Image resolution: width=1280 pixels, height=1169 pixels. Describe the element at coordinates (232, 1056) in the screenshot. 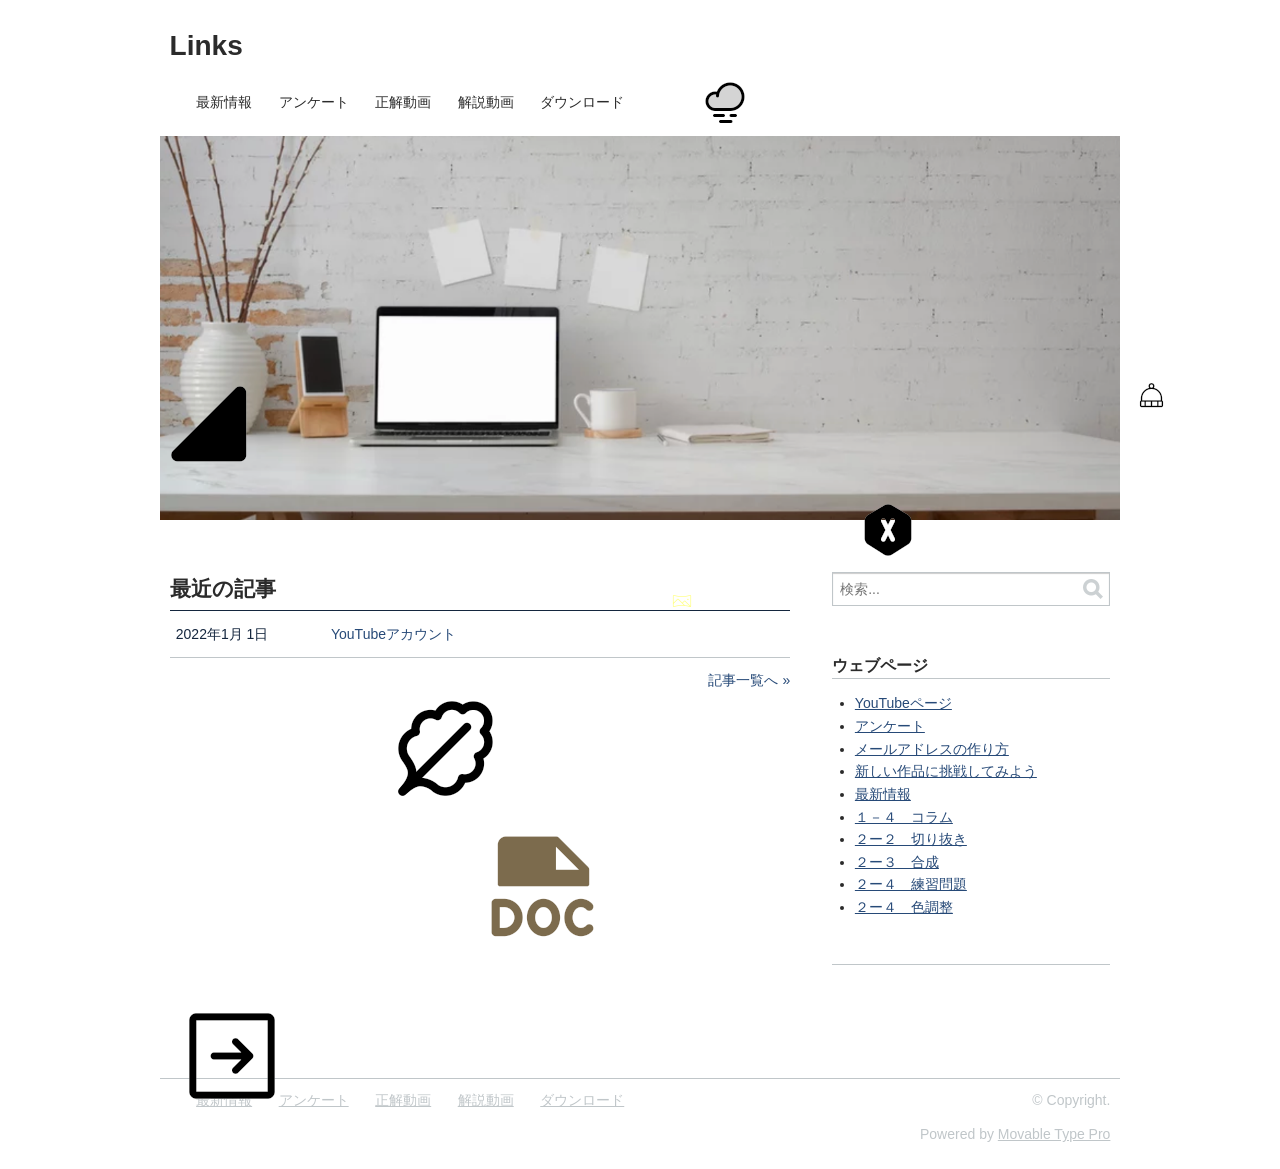

I see `navigate to the next page or section` at that location.